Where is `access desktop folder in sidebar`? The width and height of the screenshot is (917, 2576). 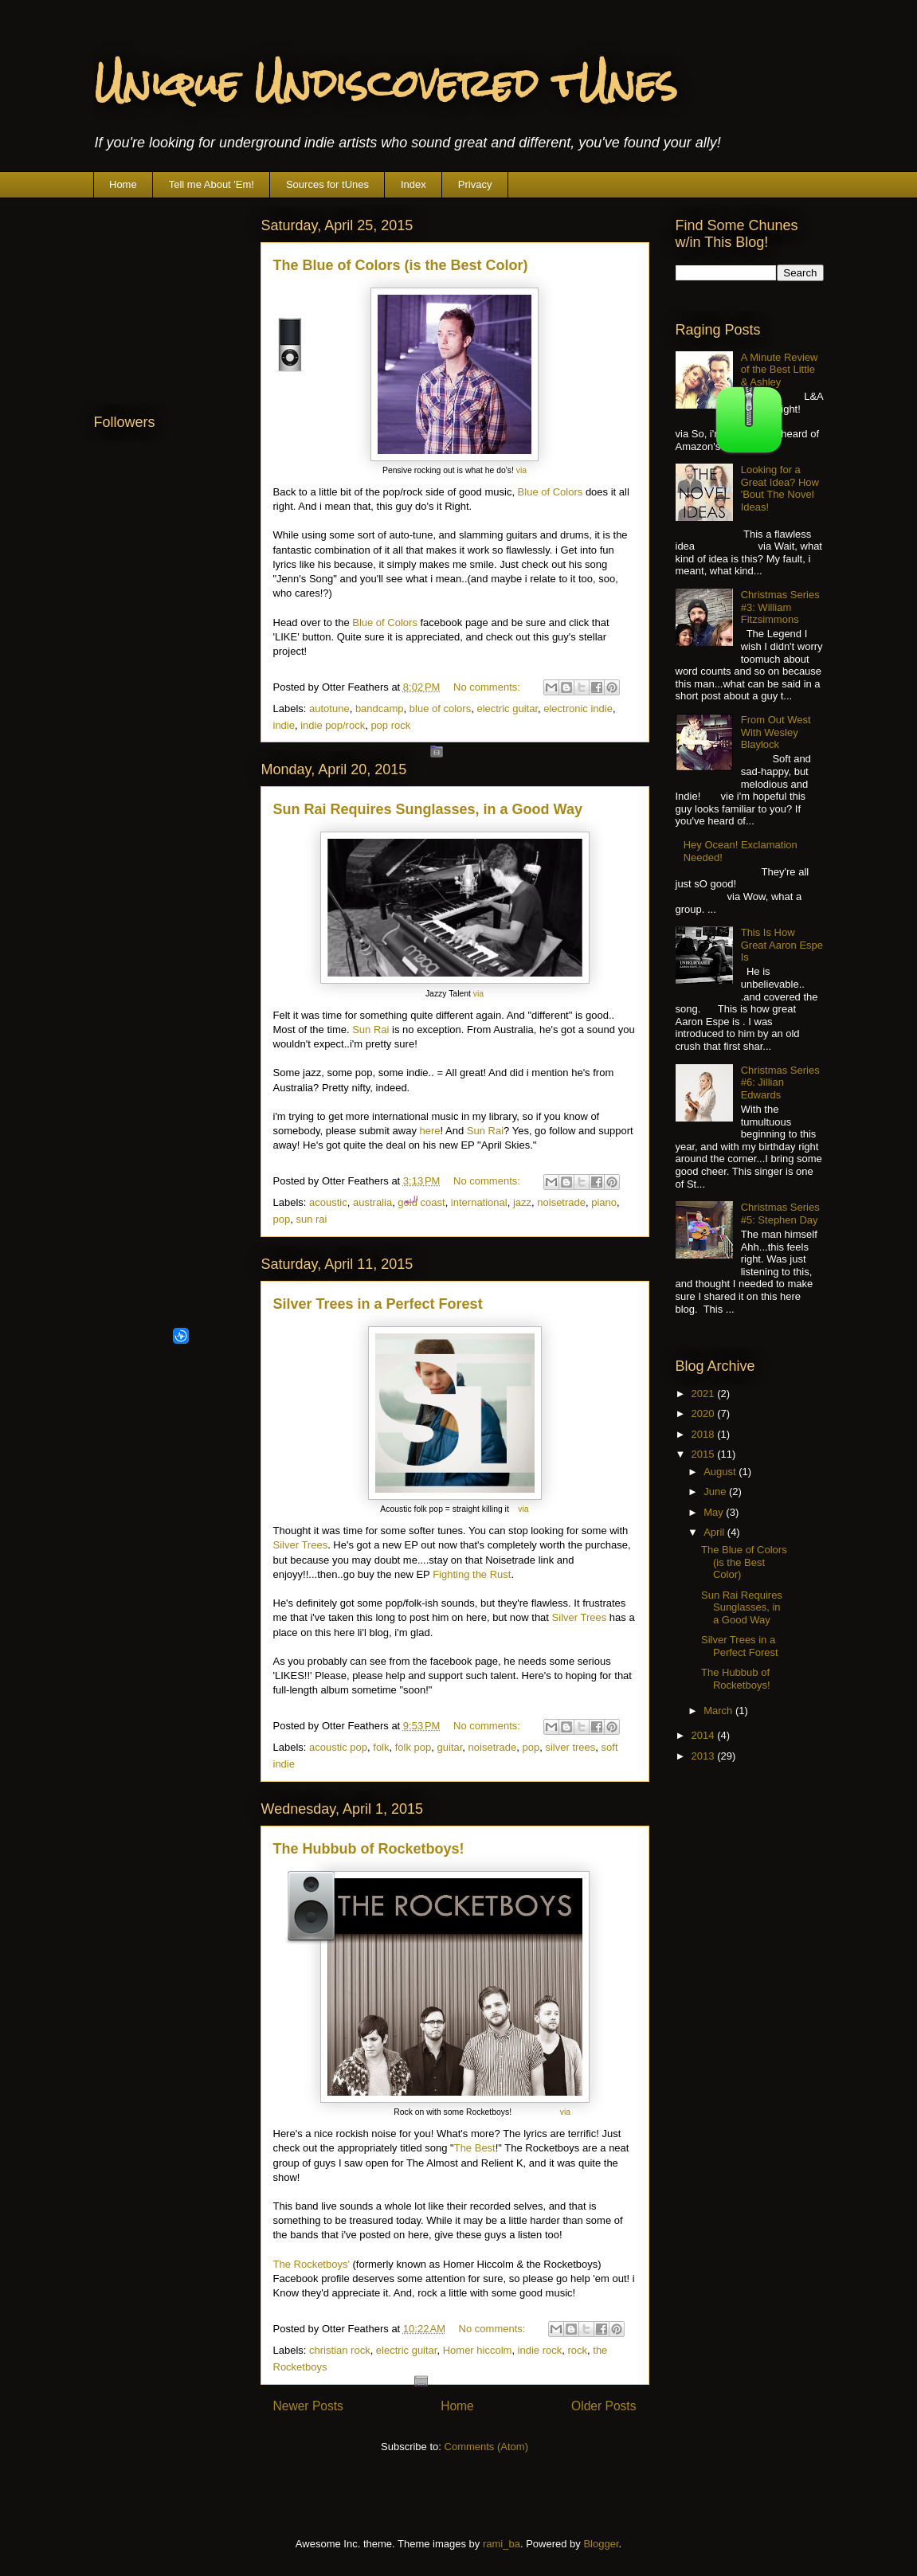 access desktop folder in sidebar is located at coordinates (421, 2381).